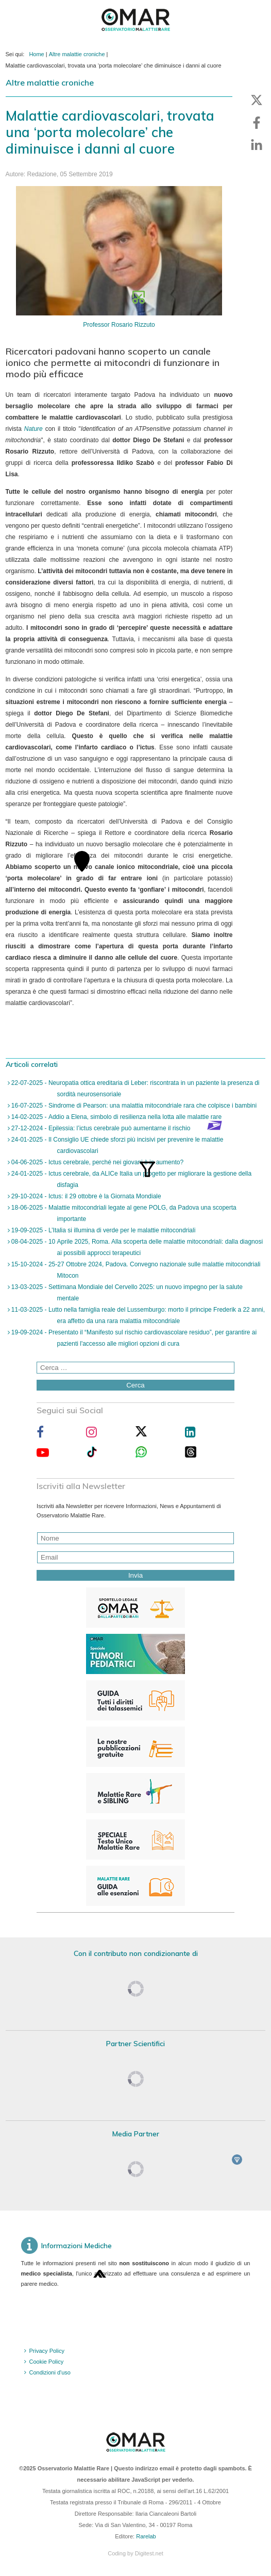  Describe the element at coordinates (214, 1125) in the screenshot. I see `united states postal service logo` at that location.